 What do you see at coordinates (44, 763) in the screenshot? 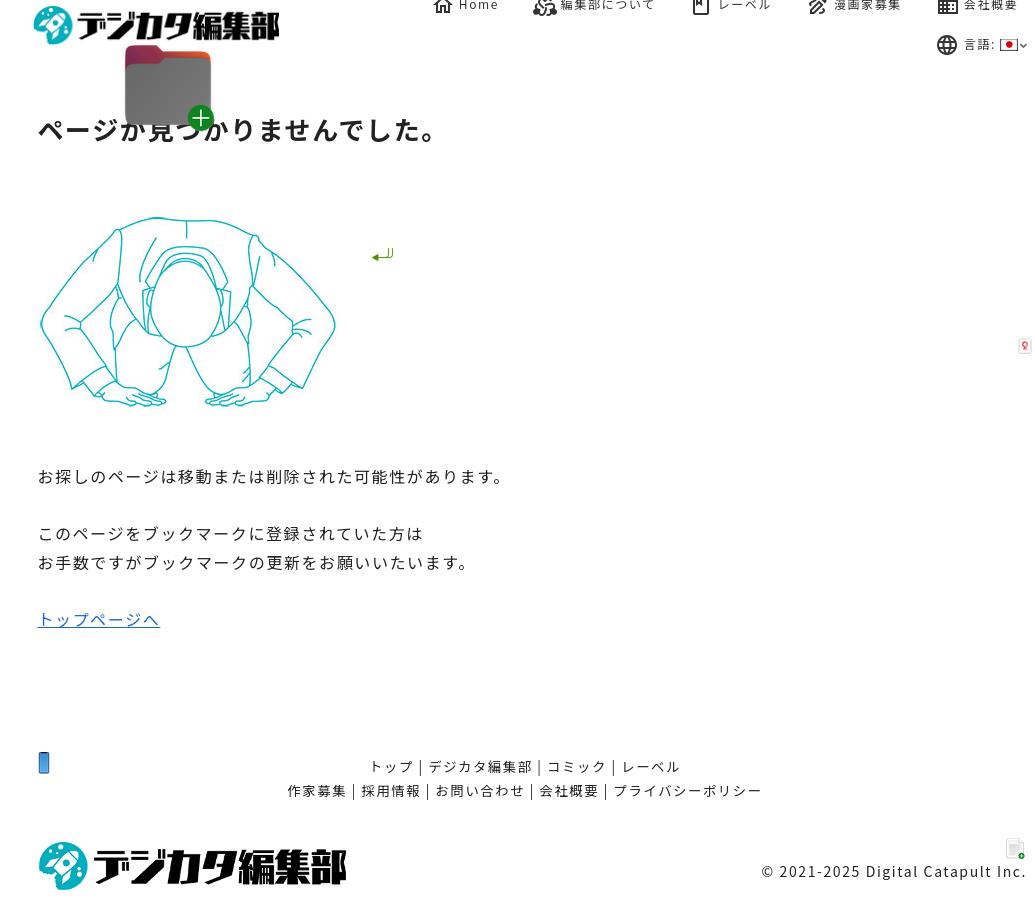
I see `iPhone 12 Pro device icon` at bounding box center [44, 763].